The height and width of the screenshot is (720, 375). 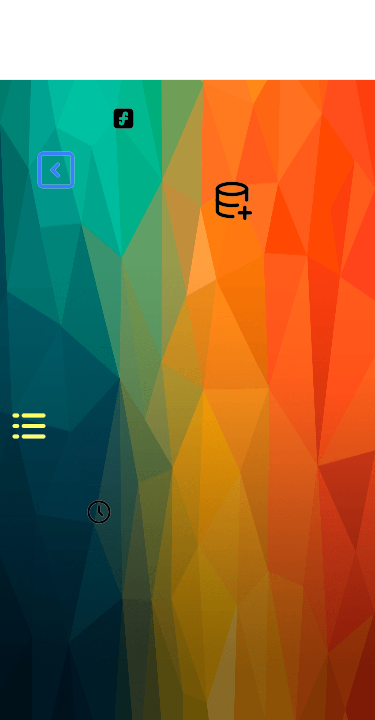 I want to click on navigate to the previous page or screen, so click(x=56, y=170).